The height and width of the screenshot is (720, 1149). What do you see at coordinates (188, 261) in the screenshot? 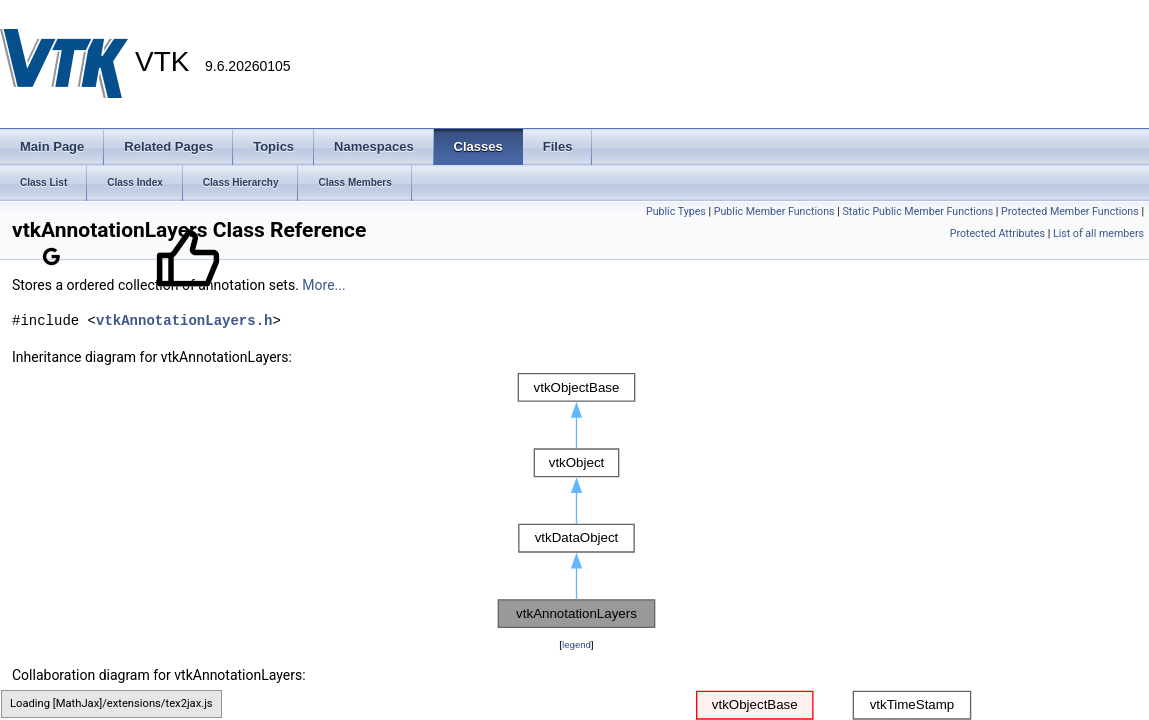
I see `like or upvote content` at bounding box center [188, 261].